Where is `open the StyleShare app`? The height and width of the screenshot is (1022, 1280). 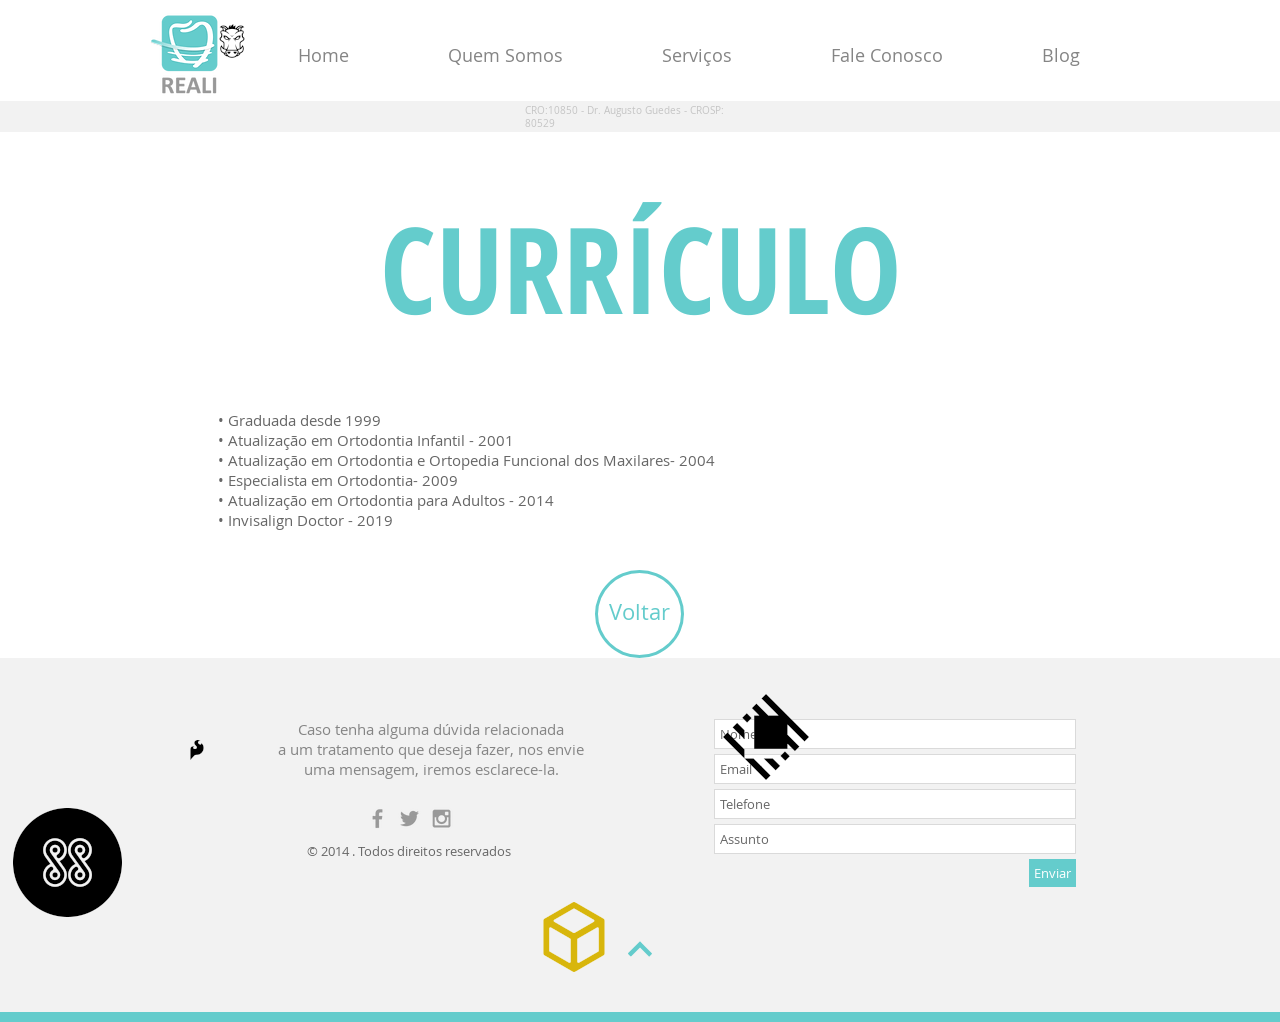
open the StyleShare app is located at coordinates (67, 862).